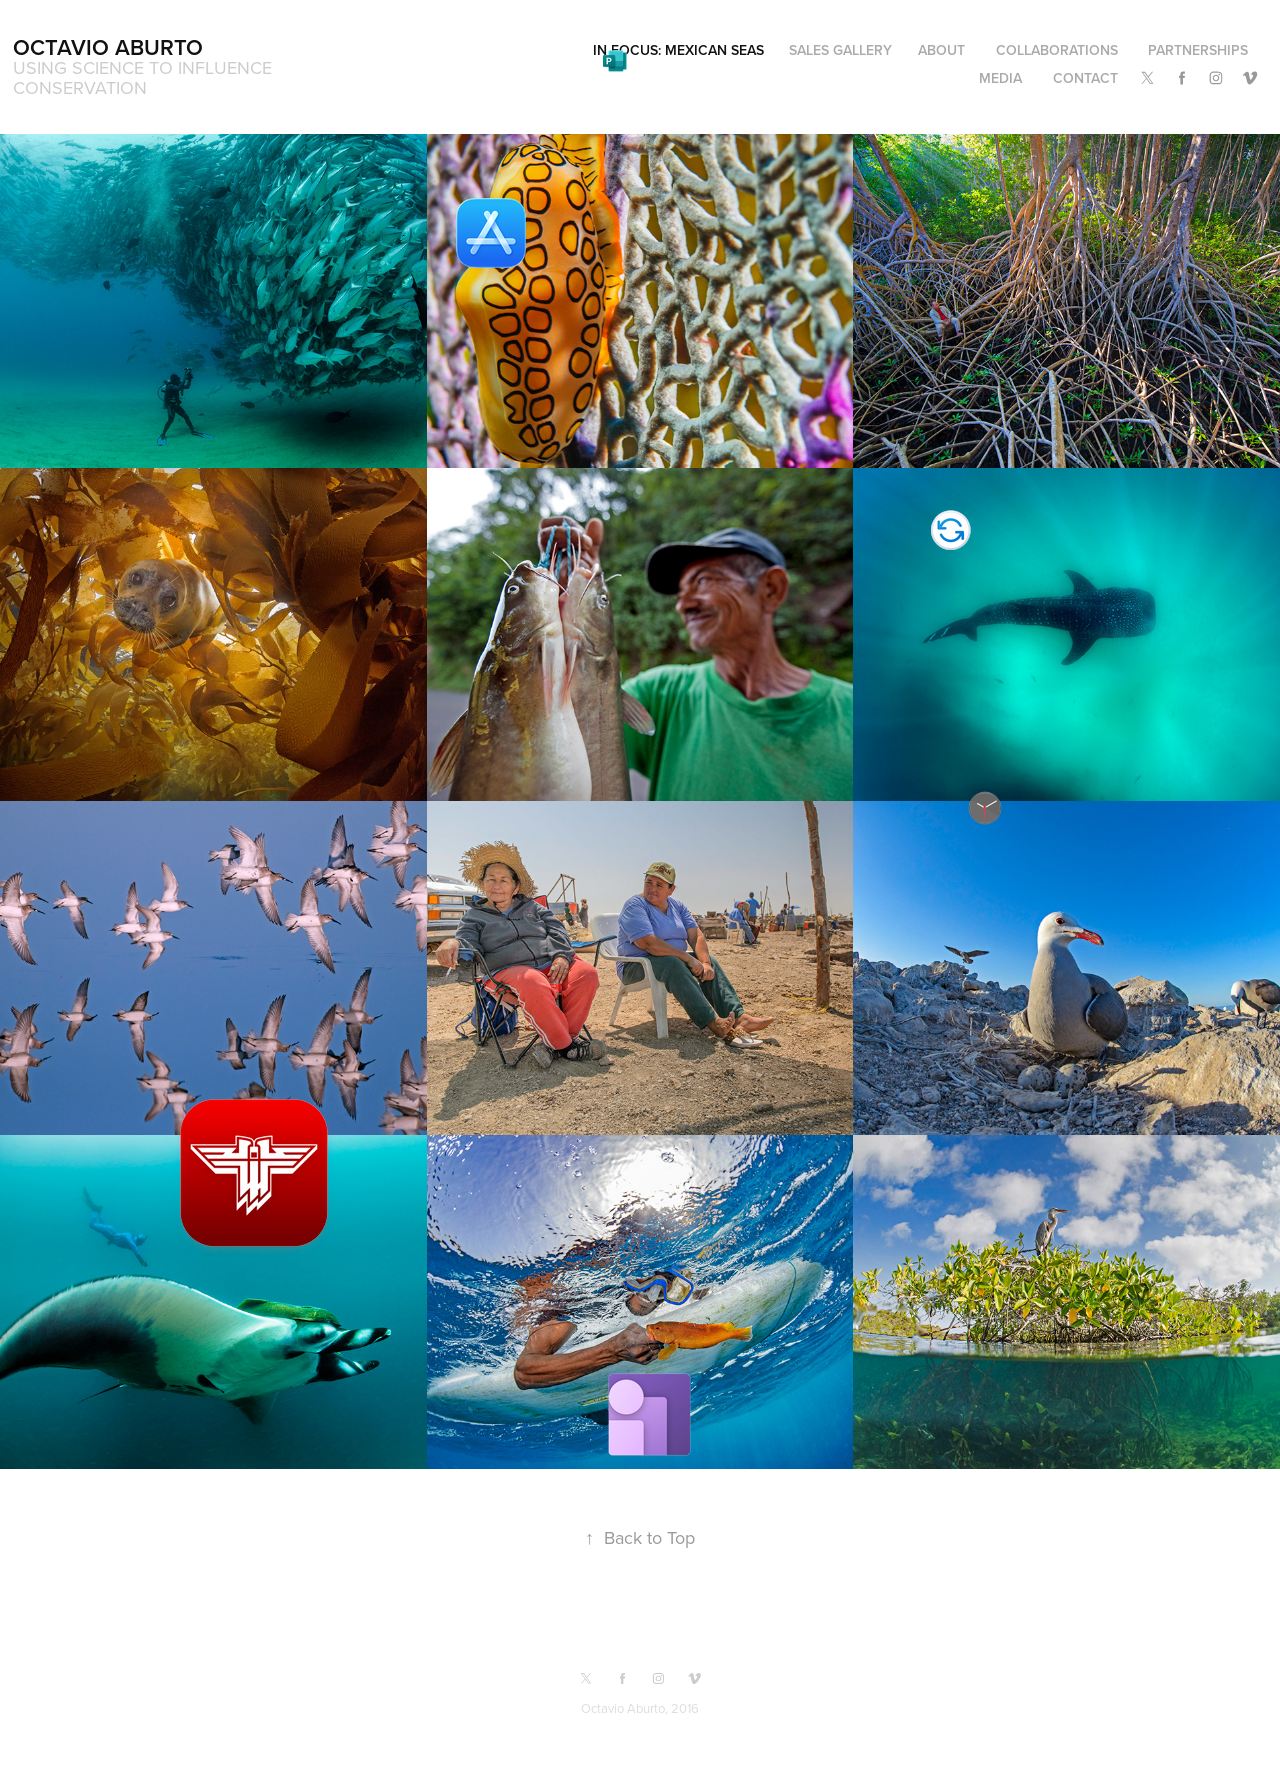  What do you see at coordinates (985, 808) in the screenshot?
I see `open the clock app` at bounding box center [985, 808].